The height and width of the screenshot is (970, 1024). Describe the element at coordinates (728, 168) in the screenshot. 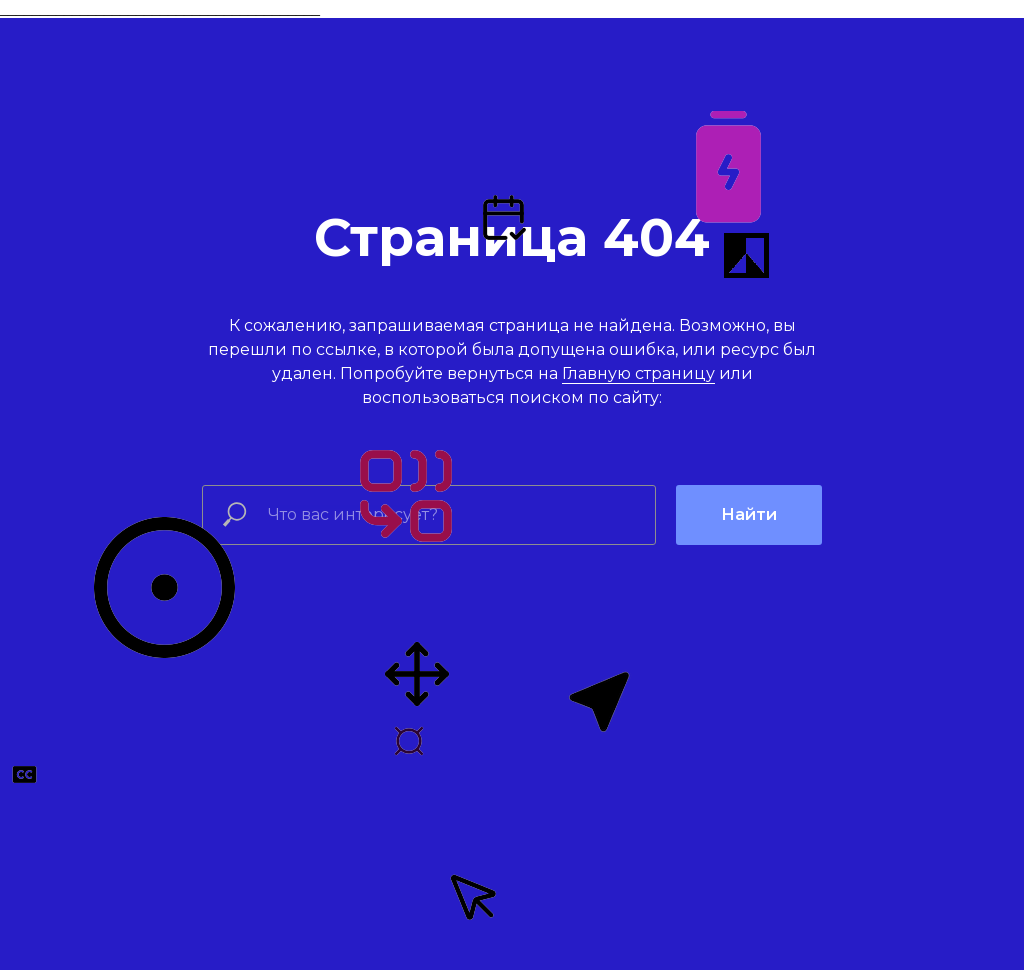

I see `indicates device is currently charging` at that location.